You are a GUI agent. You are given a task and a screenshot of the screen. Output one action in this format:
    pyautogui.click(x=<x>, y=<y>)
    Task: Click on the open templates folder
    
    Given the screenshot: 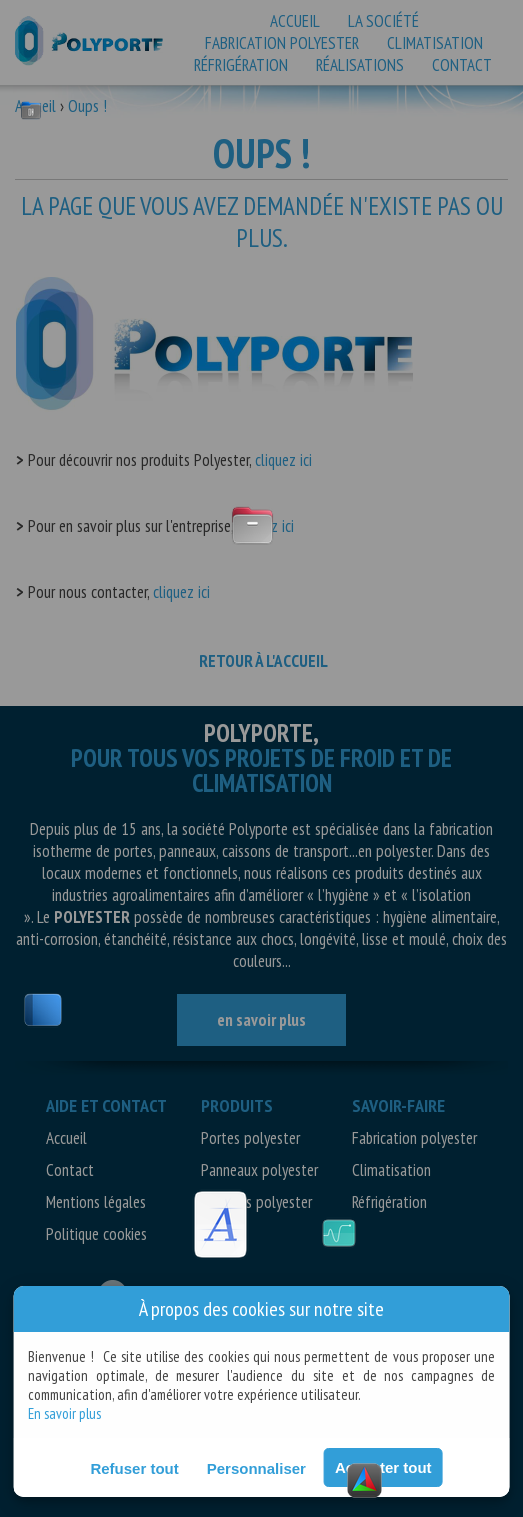 What is the action you would take?
    pyautogui.click(x=31, y=110)
    